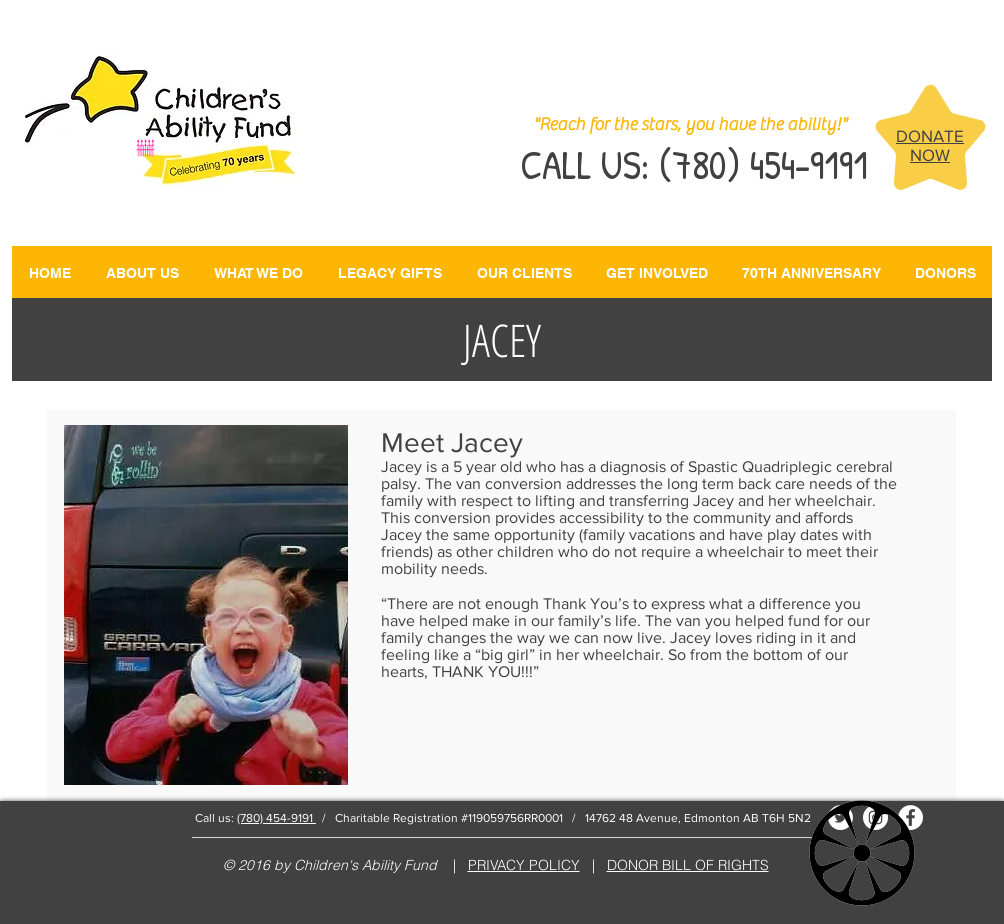  I want to click on citrus fruit category in a food or grocery app, so click(862, 853).